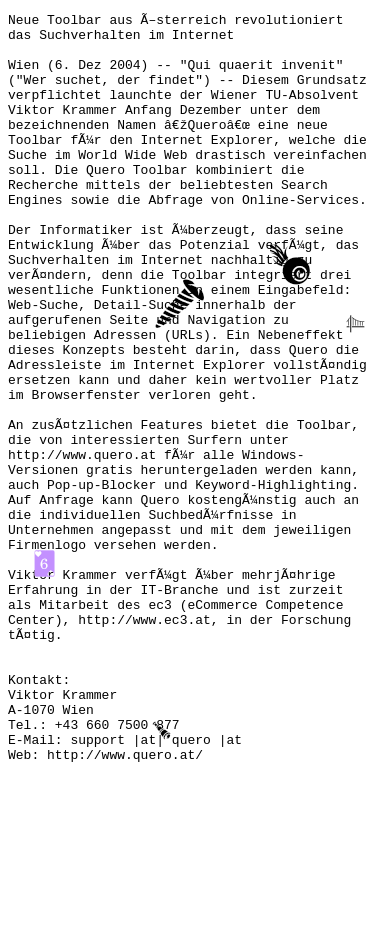 This screenshot has width=375, height=926. Describe the element at coordinates (355, 323) in the screenshot. I see `view bridge or infrastructure locations` at that location.